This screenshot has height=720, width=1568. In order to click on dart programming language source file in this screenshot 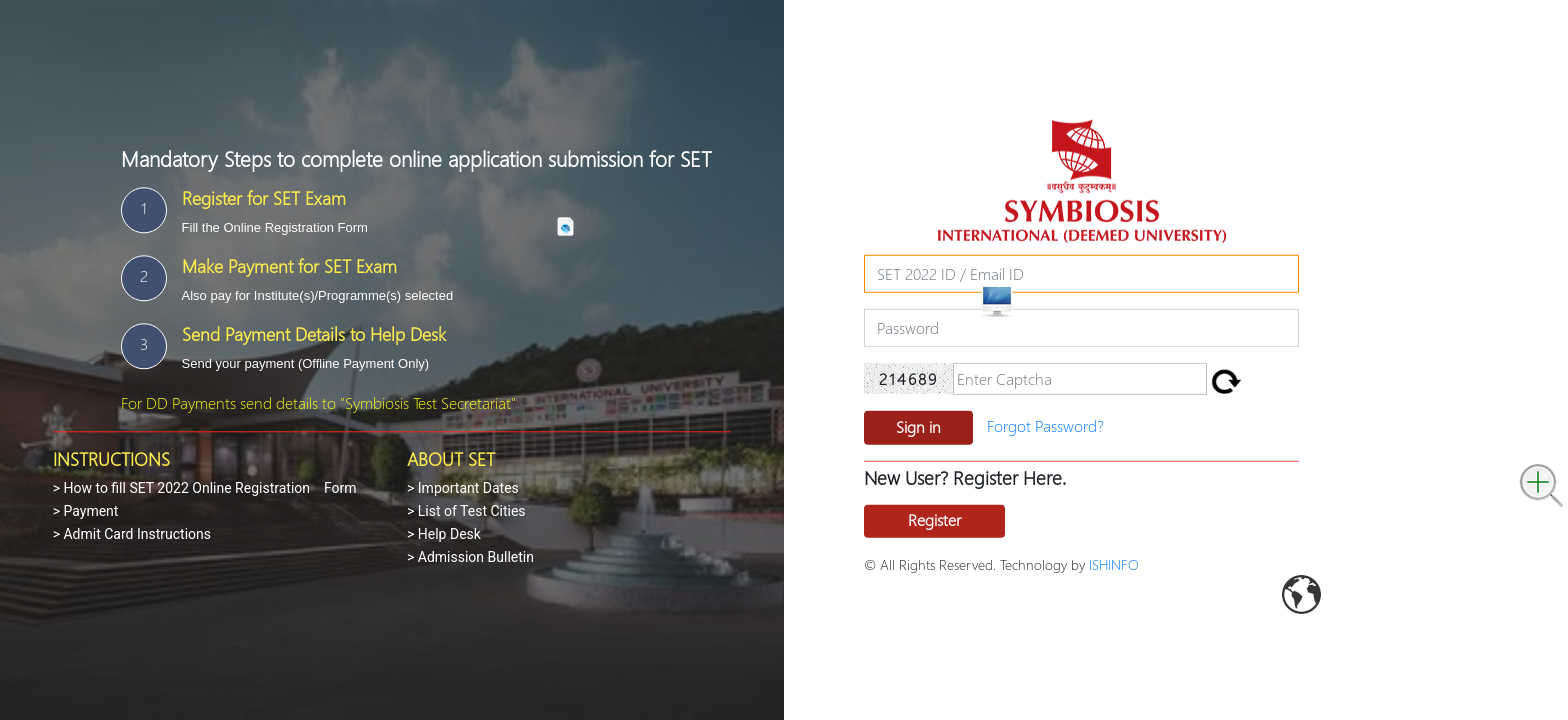, I will do `click(565, 226)`.